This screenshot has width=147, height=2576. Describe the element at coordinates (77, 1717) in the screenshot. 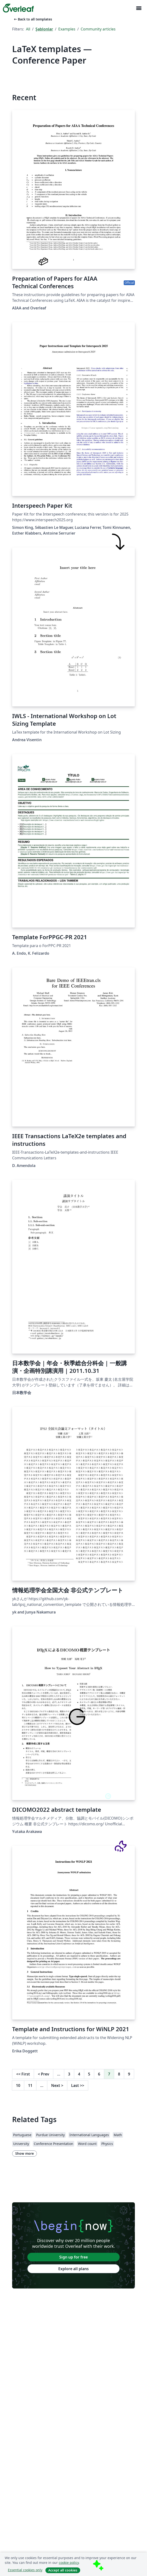

I see `sign in with Google` at that location.